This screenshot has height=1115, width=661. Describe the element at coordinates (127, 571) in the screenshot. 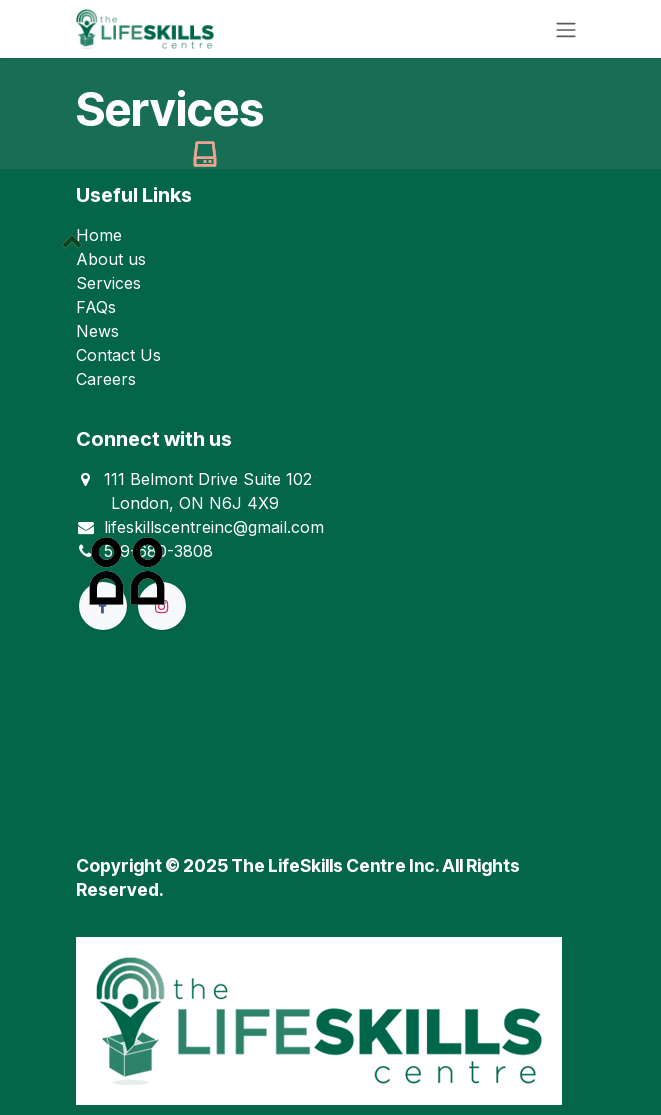

I see `view group members` at that location.